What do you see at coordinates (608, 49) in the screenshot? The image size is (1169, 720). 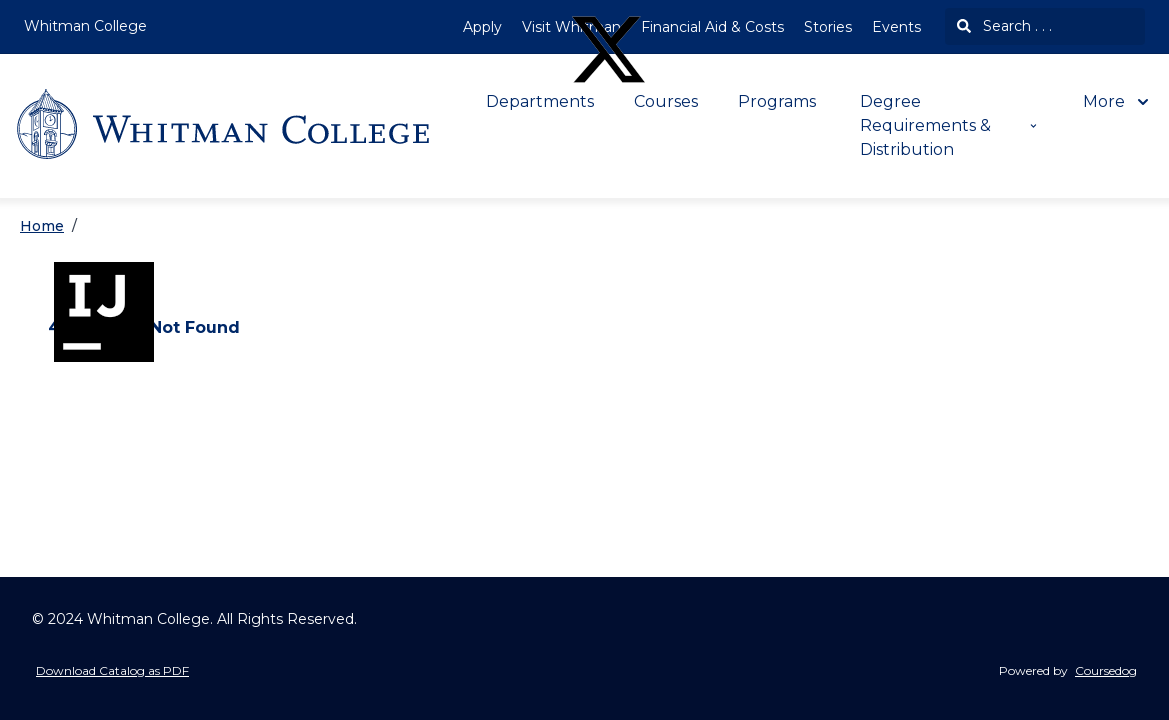 I see `open the X (formerly Twitter) app` at bounding box center [608, 49].